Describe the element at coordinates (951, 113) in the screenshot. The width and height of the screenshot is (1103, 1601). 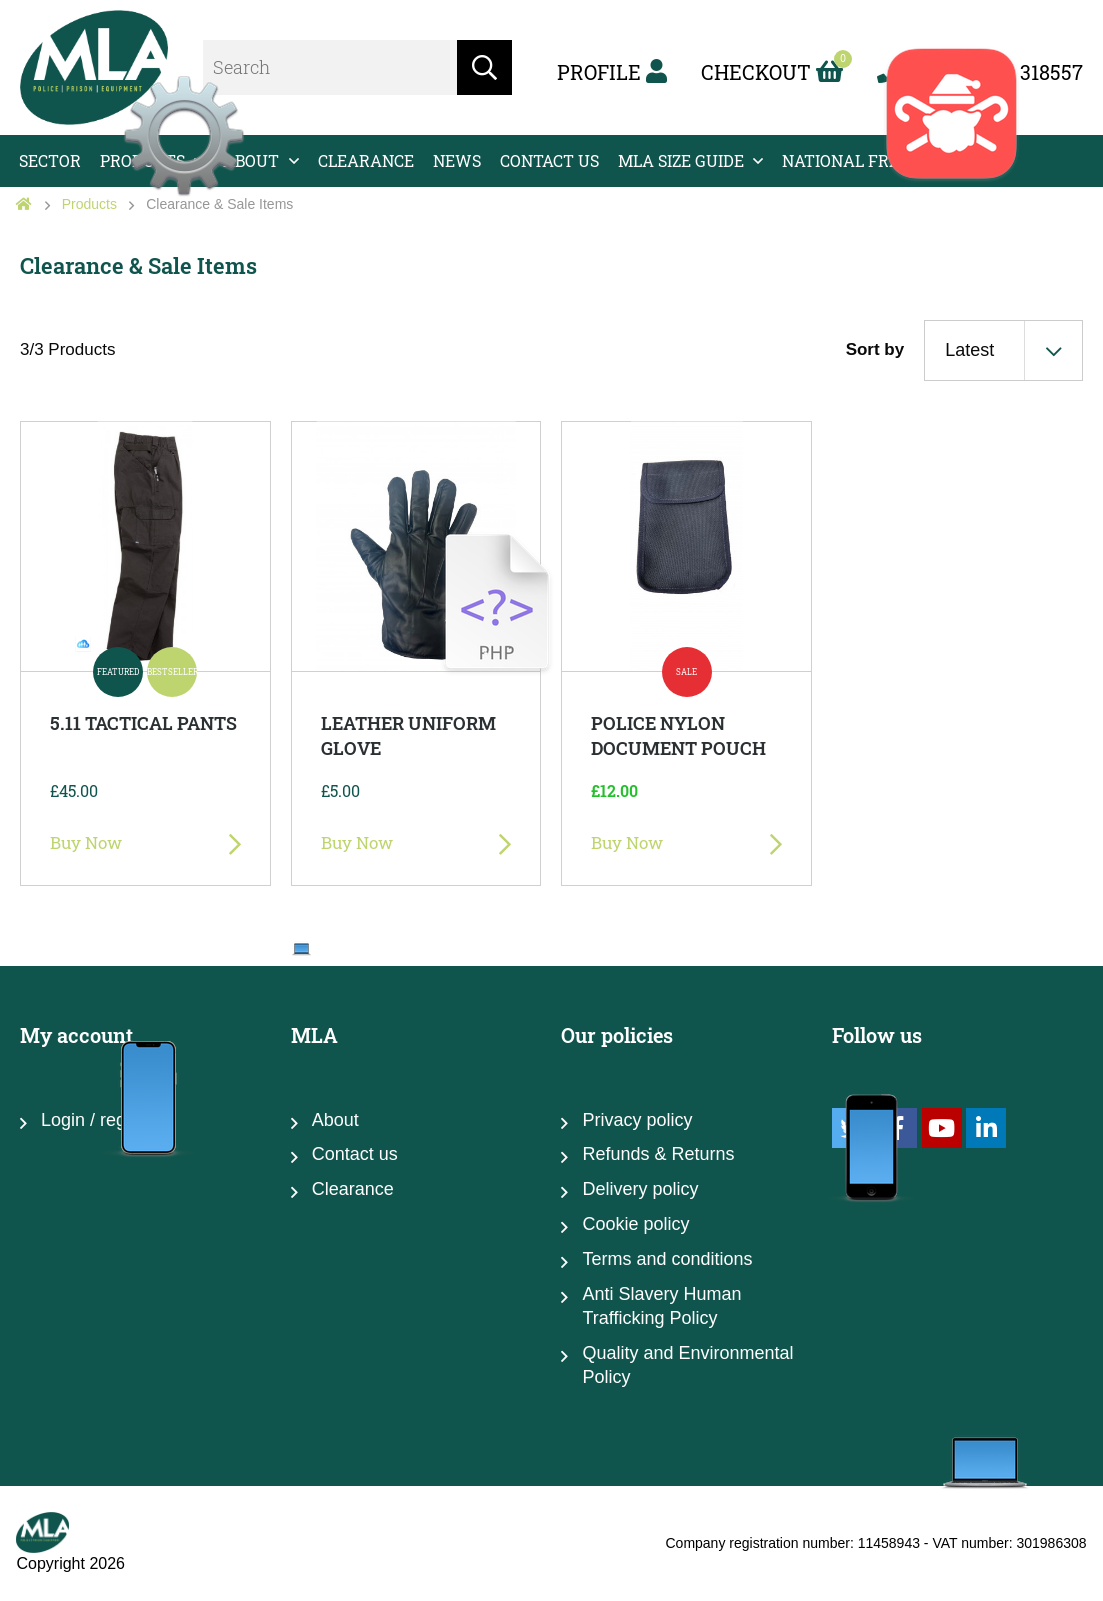
I see `open Santa security application` at that location.